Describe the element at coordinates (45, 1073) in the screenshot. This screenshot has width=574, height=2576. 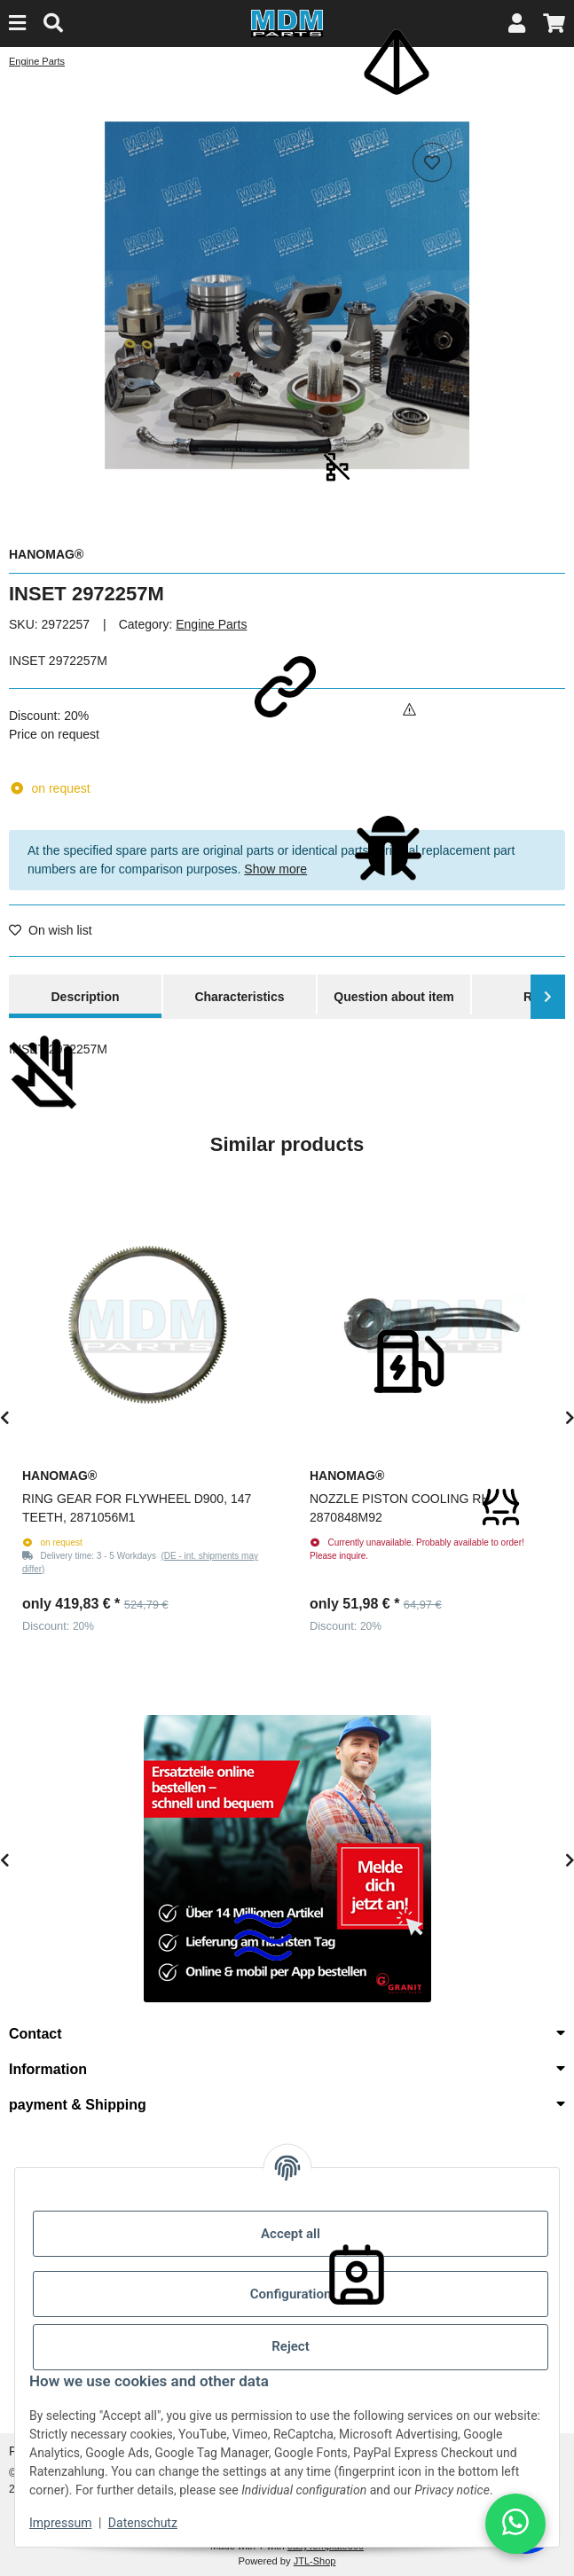
I see `do not touch or interact with this item` at that location.